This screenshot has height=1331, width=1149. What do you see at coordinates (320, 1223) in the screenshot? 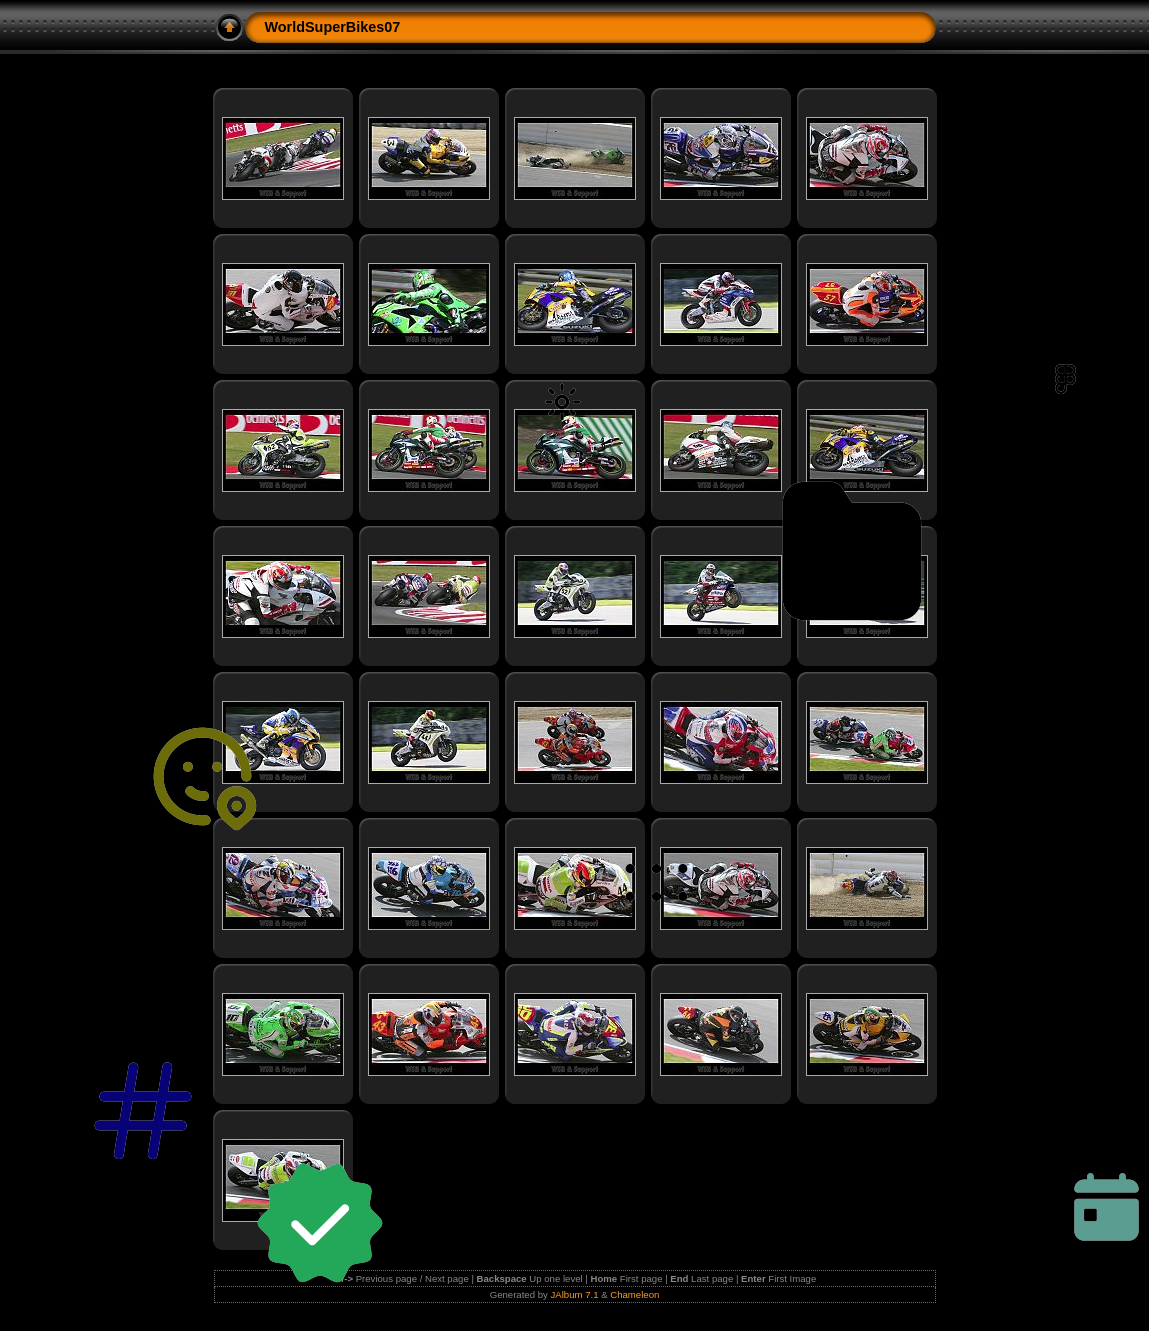
I see `indicates a verified discord server` at bounding box center [320, 1223].